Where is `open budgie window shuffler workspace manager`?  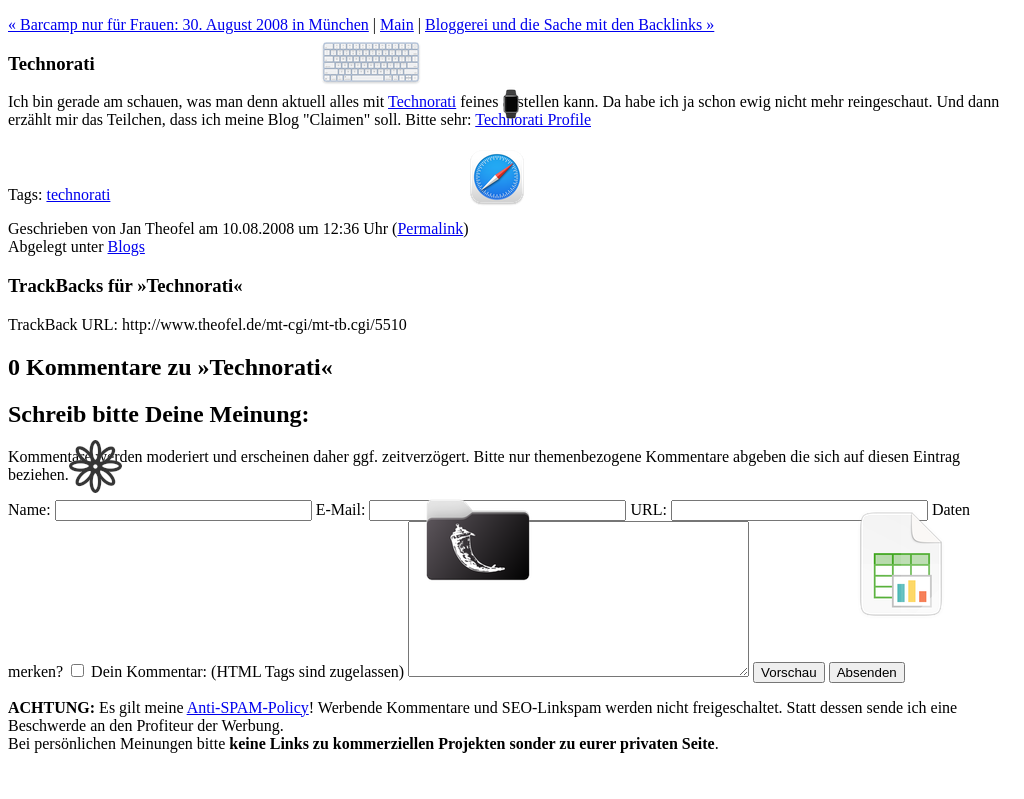
open budgie window shuffler workspace manager is located at coordinates (95, 466).